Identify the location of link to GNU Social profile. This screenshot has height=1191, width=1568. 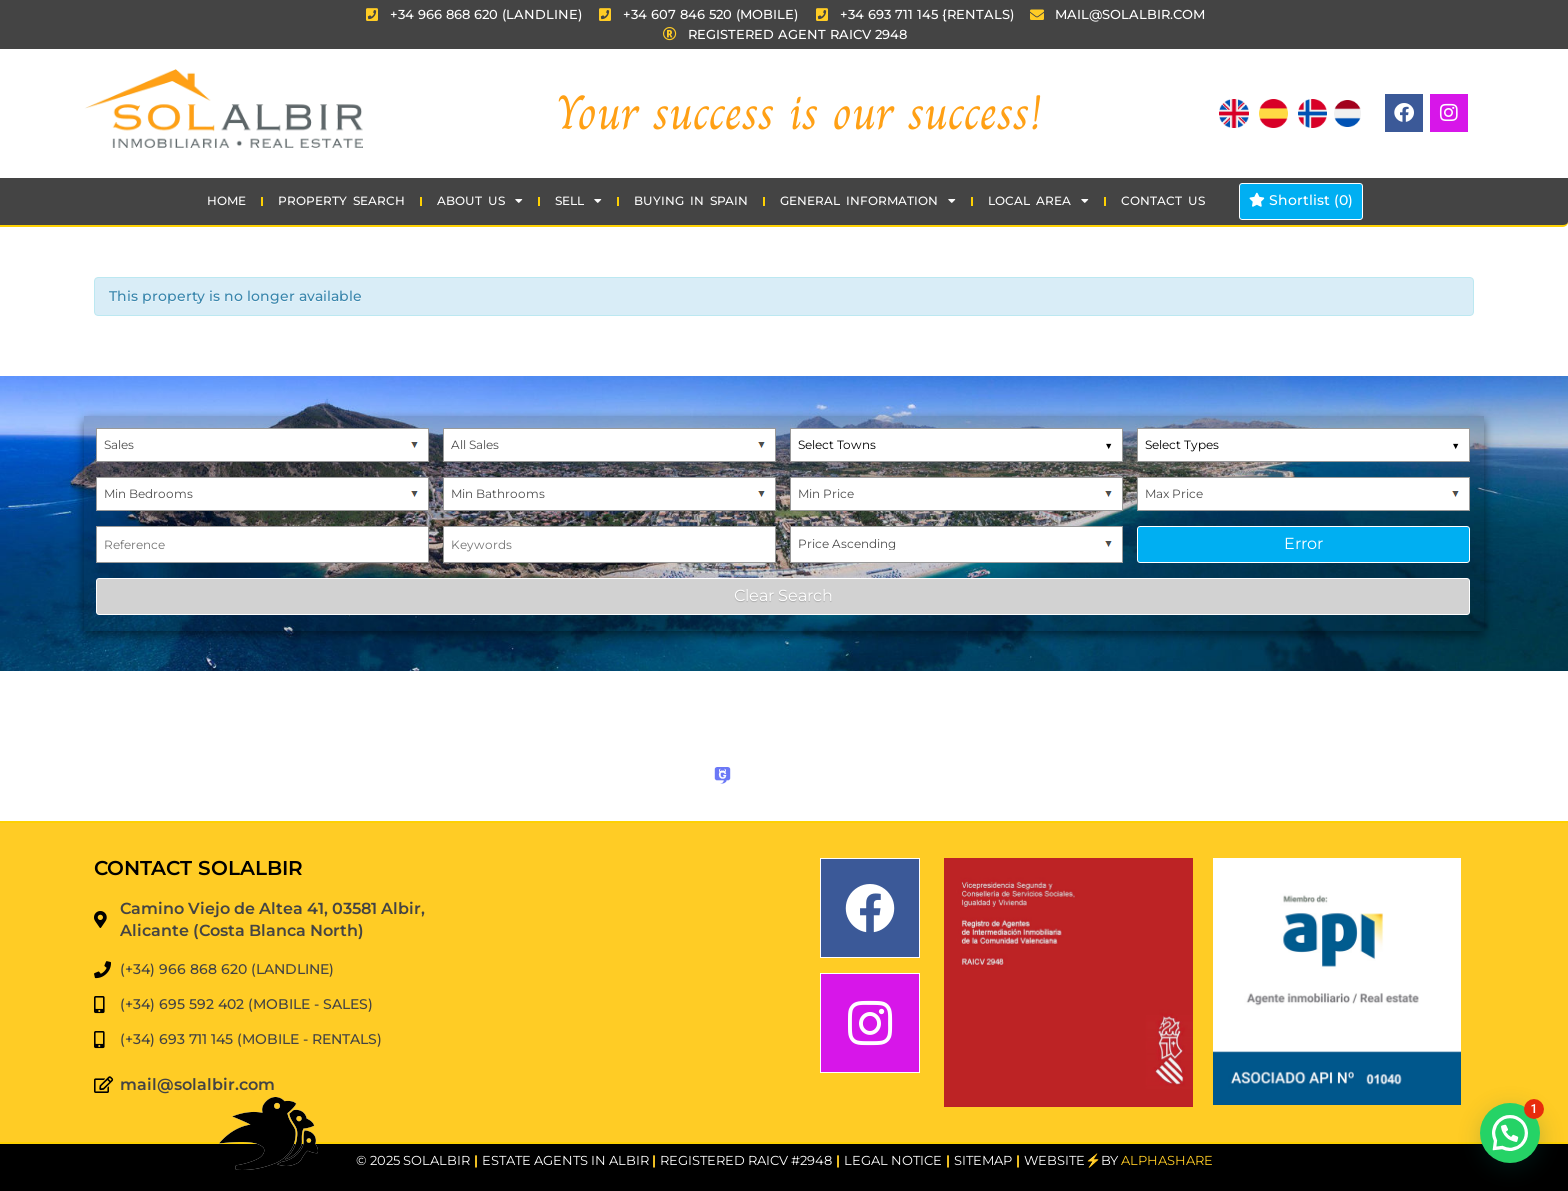
(722, 775).